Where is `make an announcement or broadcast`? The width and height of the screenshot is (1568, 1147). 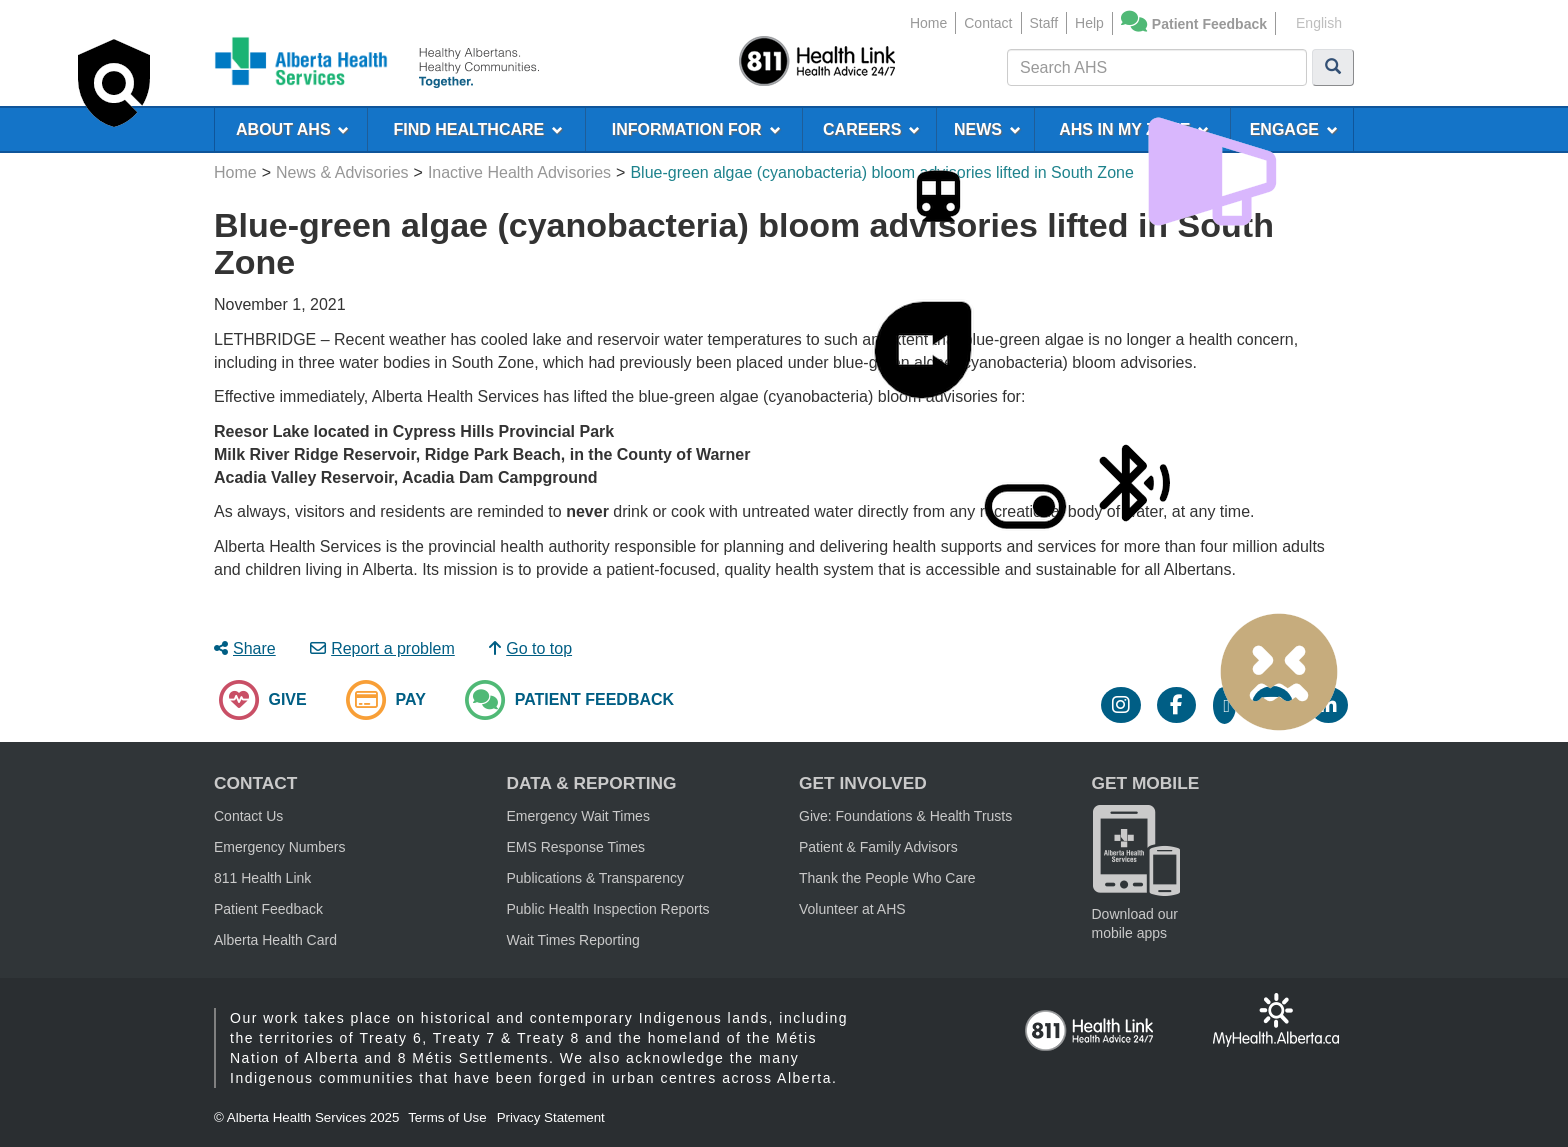 make an announcement or broadcast is located at coordinates (1207, 176).